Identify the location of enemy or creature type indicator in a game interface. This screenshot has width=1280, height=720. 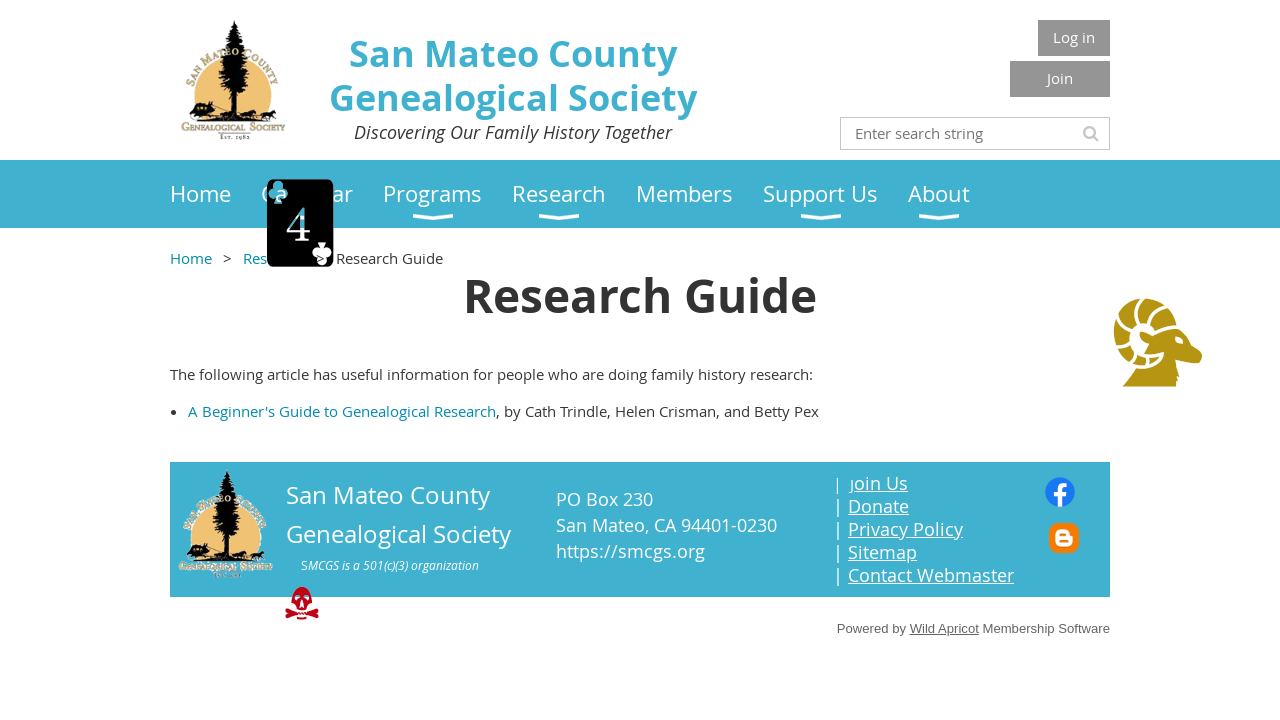
(302, 603).